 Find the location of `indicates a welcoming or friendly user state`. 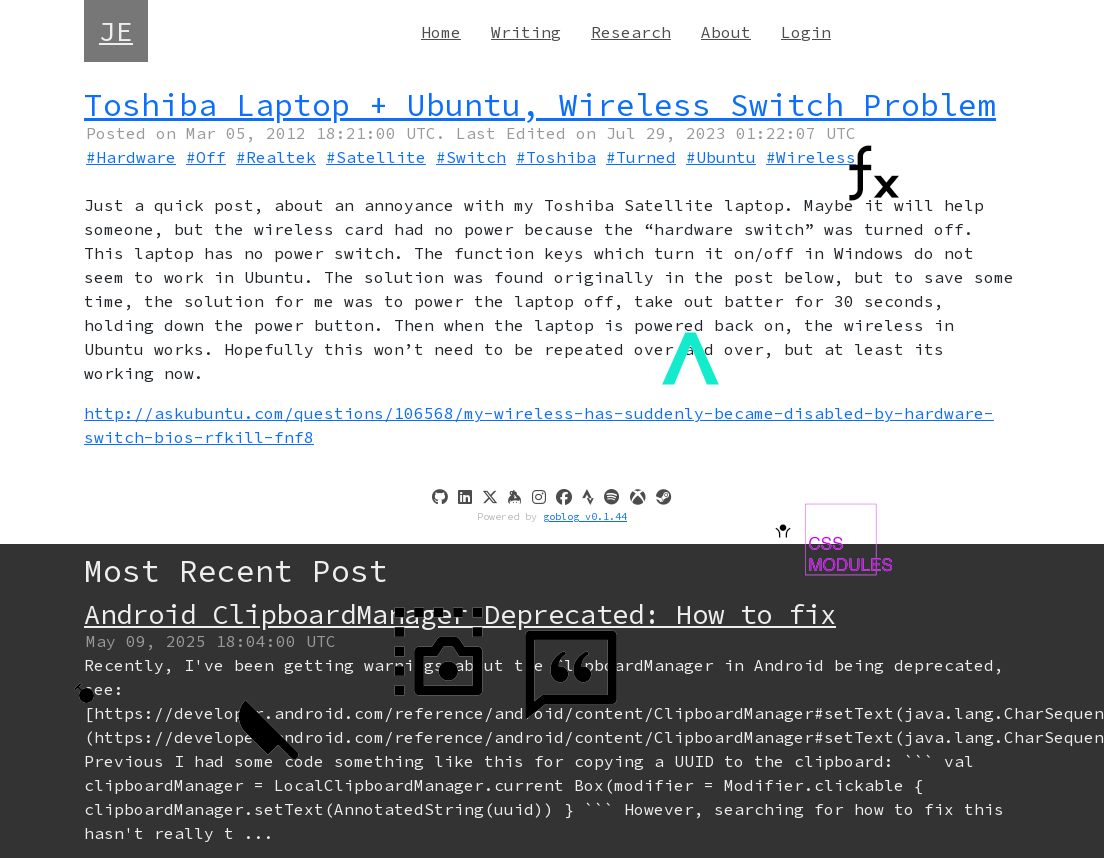

indicates a welcoming or friendly user state is located at coordinates (783, 531).